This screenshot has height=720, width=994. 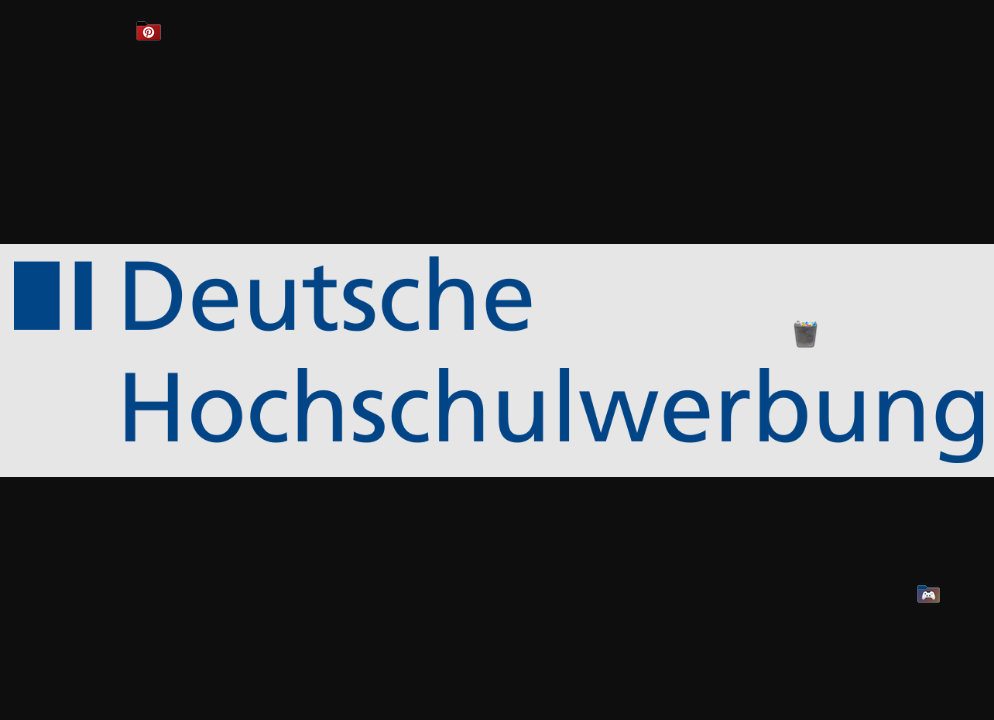 I want to click on trash bin with items ready to be emptied, so click(x=805, y=334).